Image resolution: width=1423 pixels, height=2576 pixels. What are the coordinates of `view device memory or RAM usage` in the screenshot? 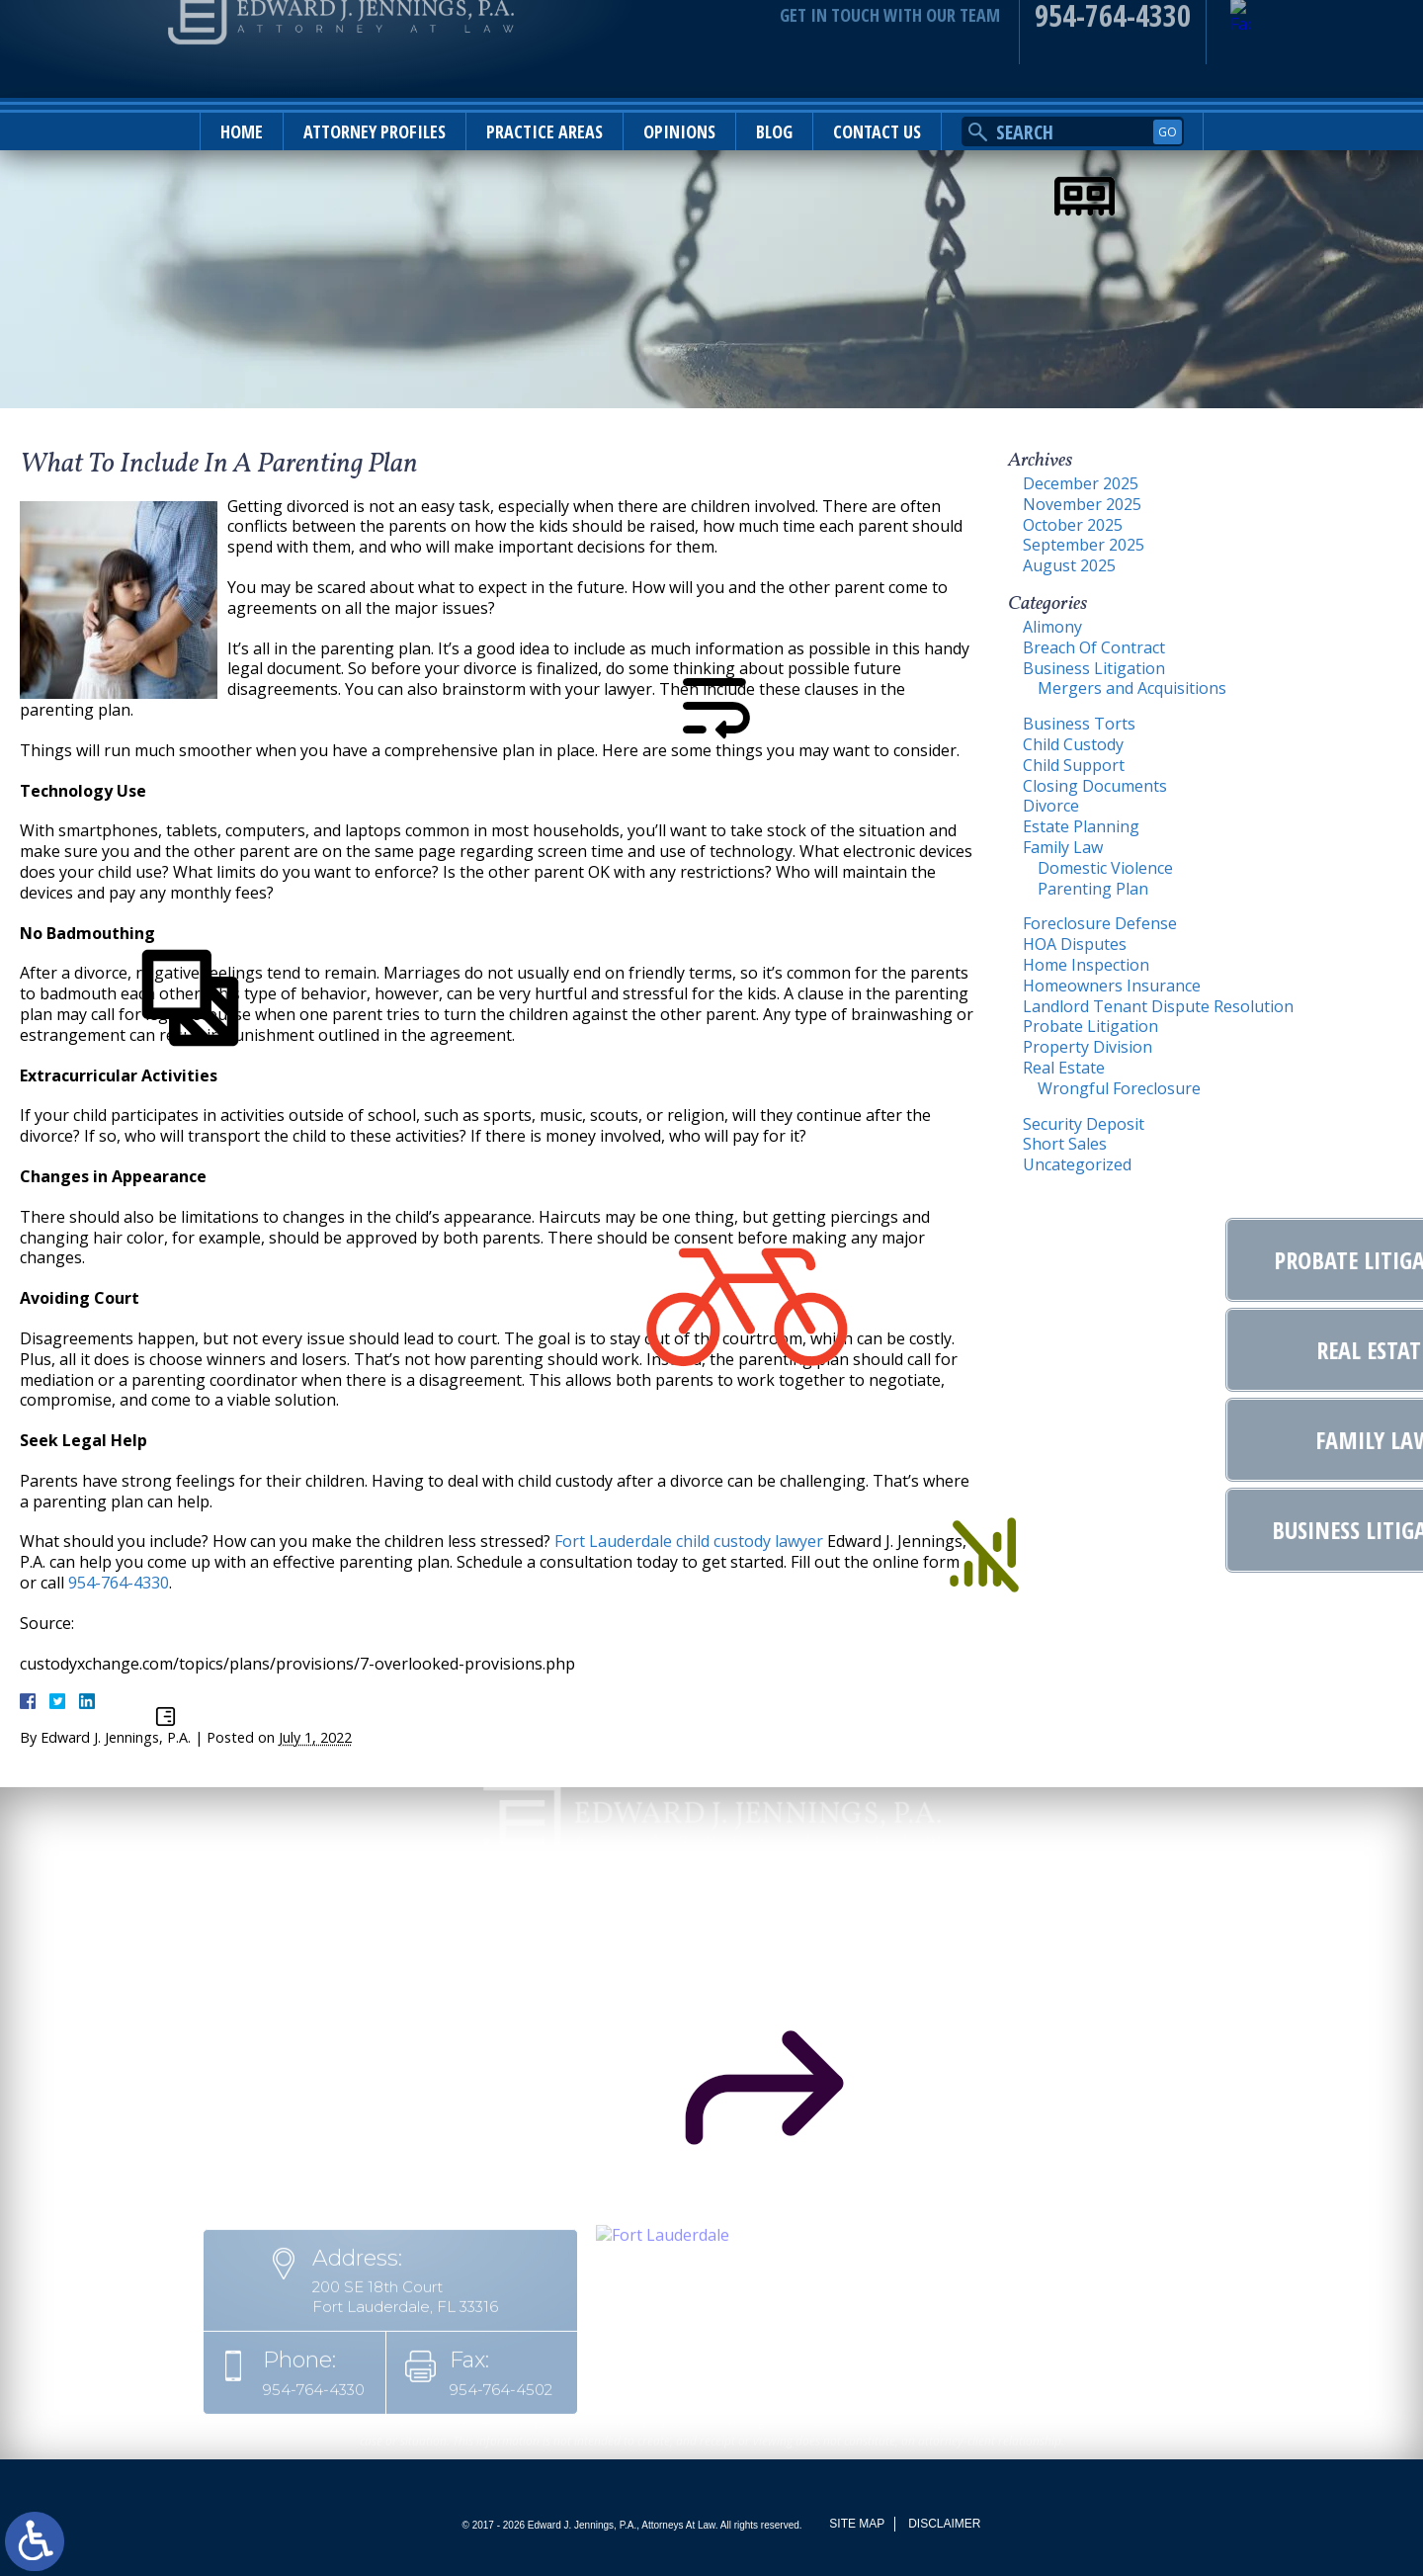 It's located at (1084, 195).